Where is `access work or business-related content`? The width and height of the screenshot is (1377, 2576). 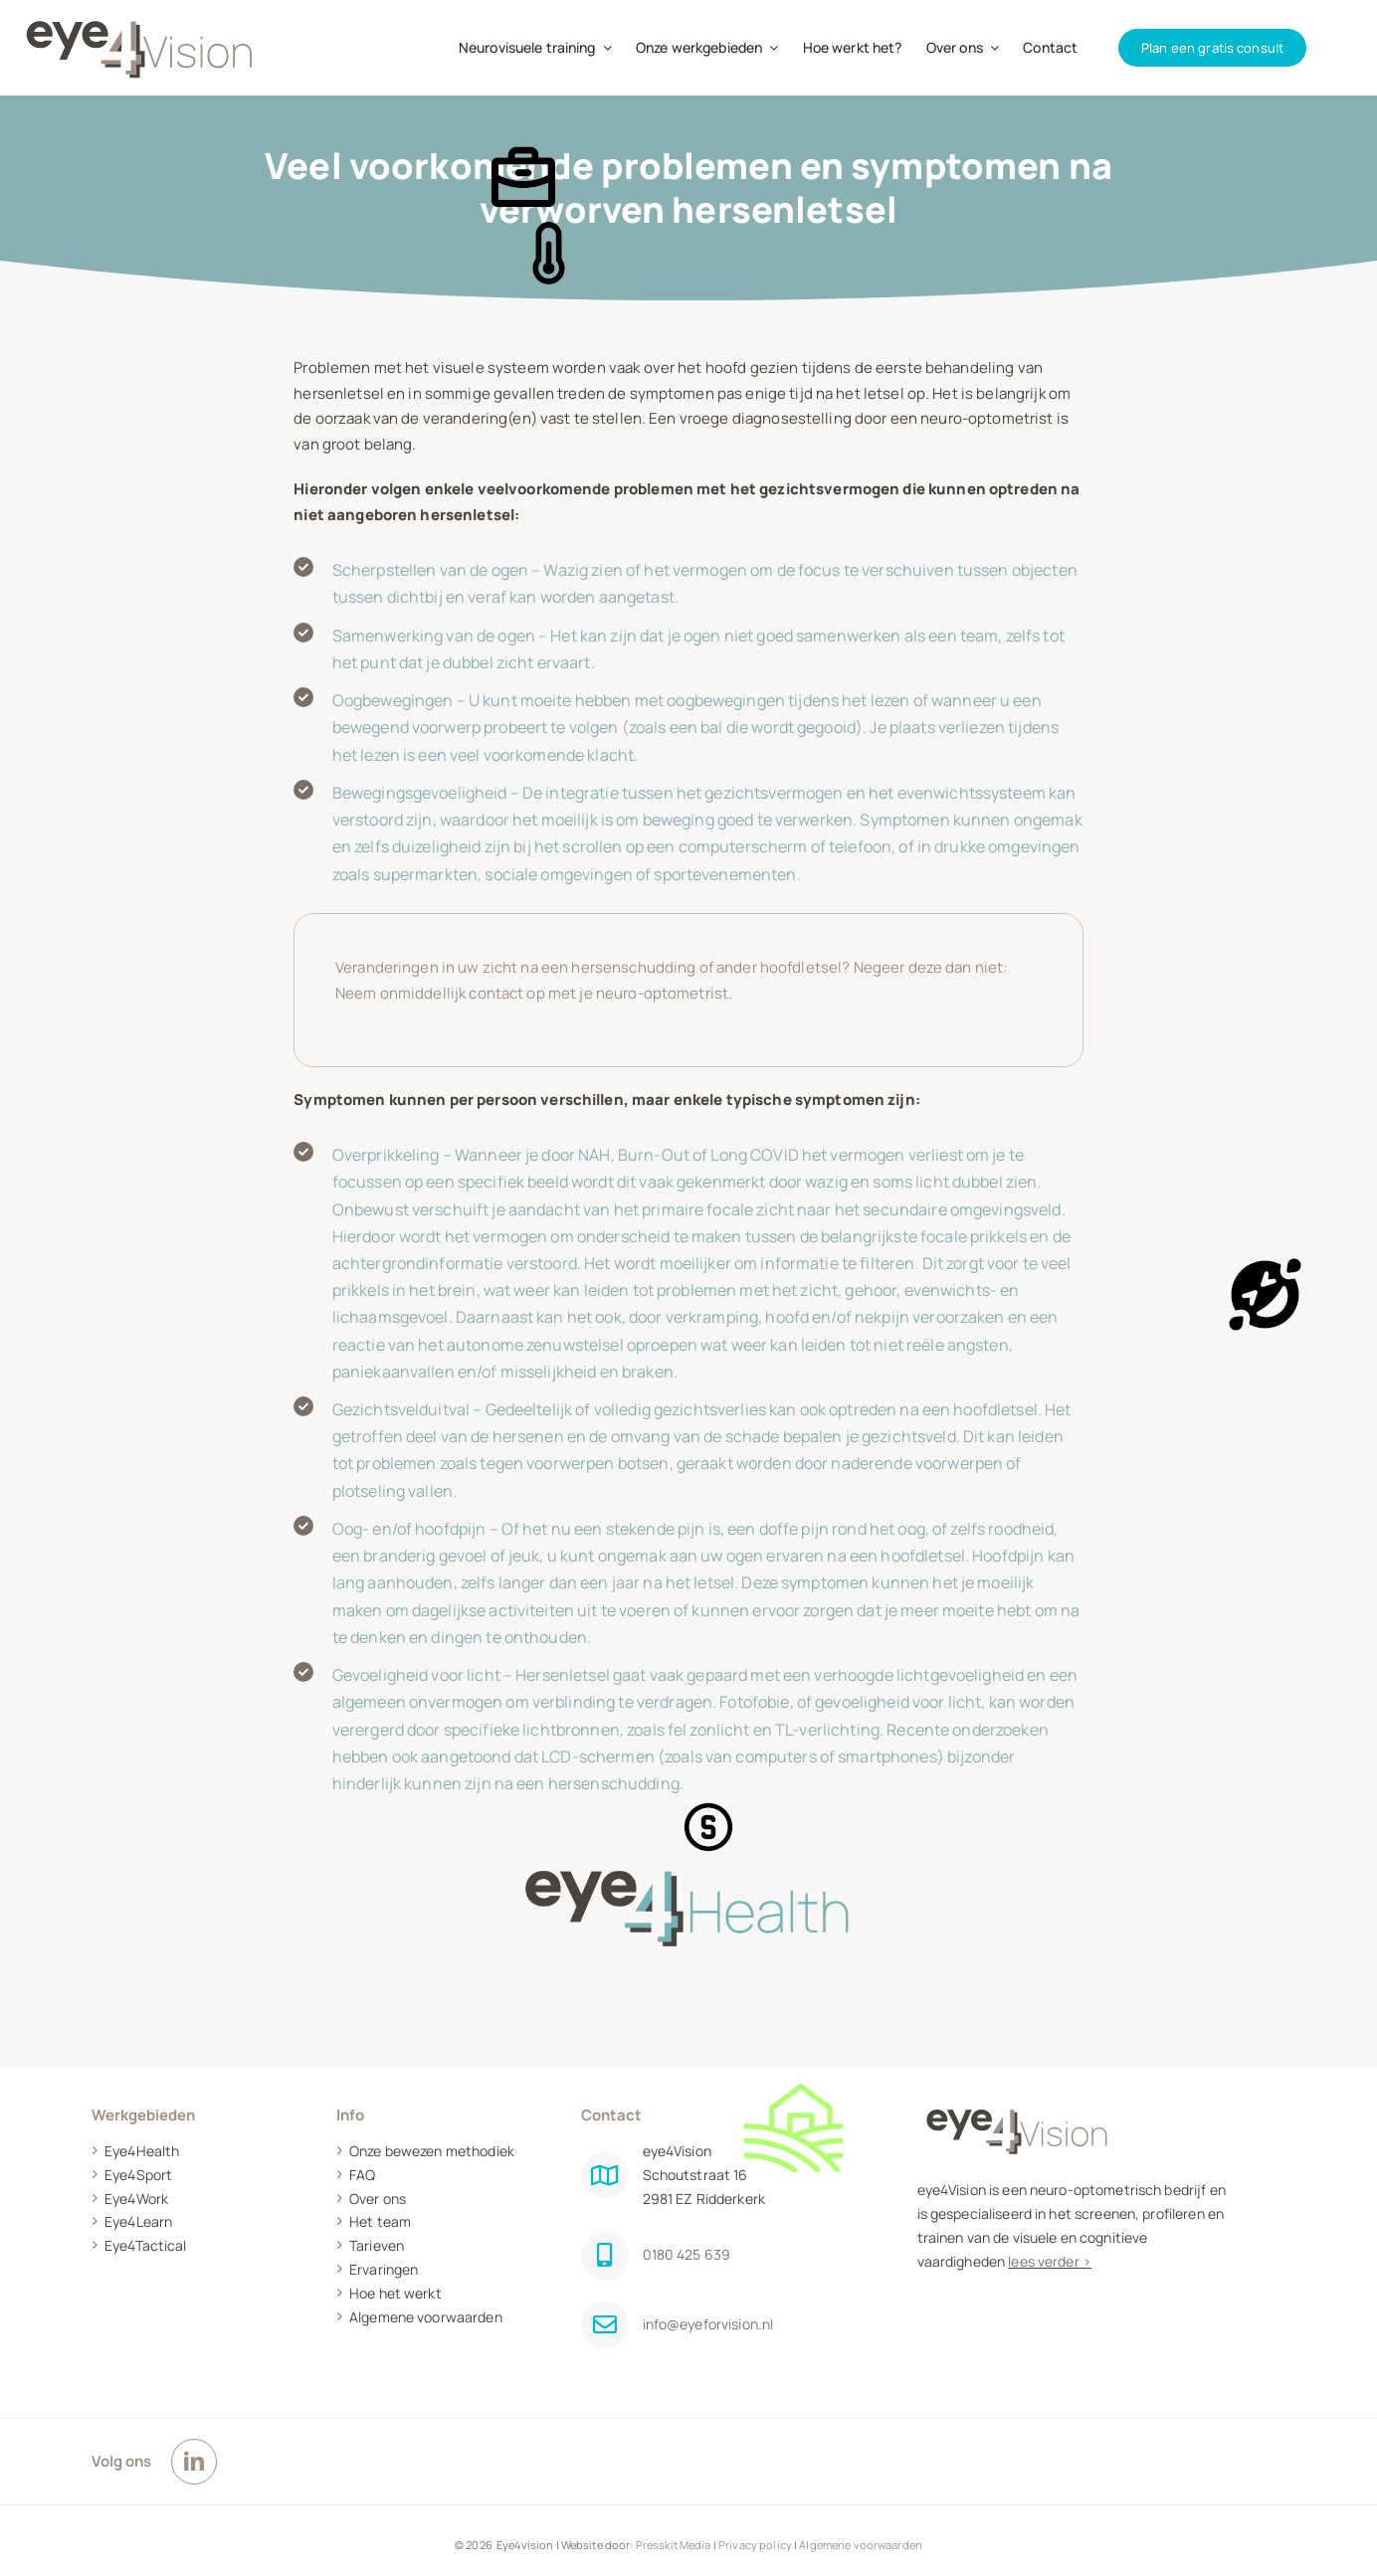
access work or business-related content is located at coordinates (523, 181).